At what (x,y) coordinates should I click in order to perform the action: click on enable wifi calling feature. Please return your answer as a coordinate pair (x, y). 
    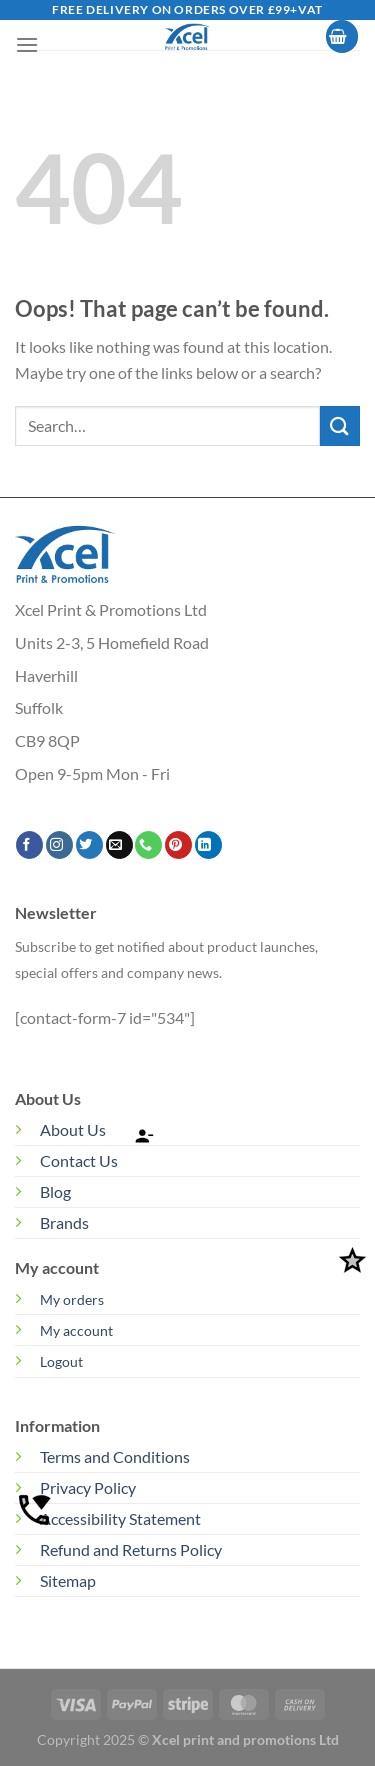
    Looking at the image, I should click on (34, 1510).